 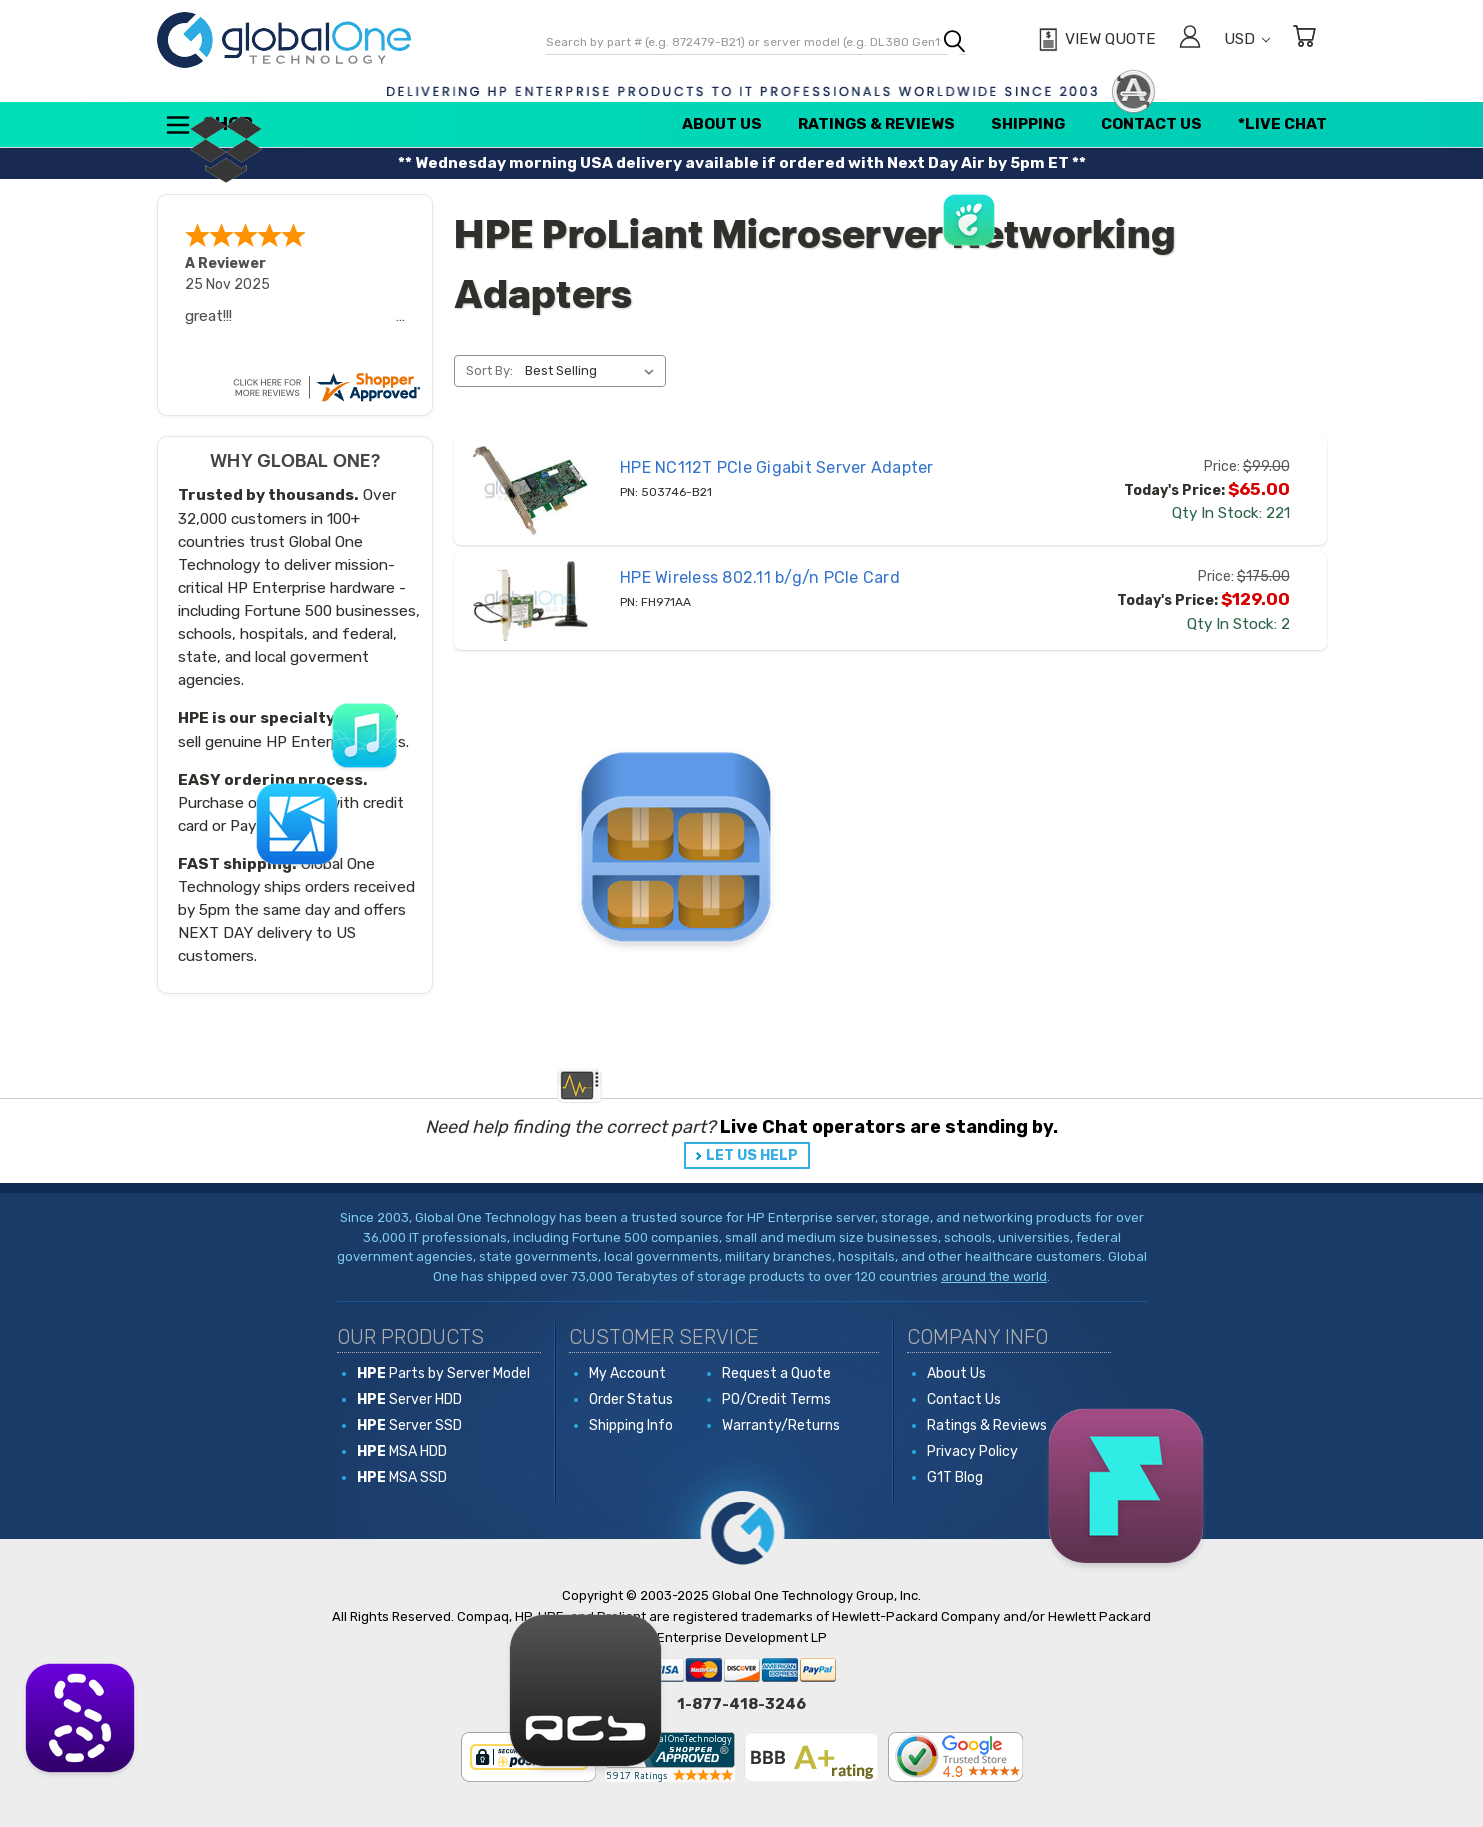 I want to click on open elisa music player, so click(x=364, y=735).